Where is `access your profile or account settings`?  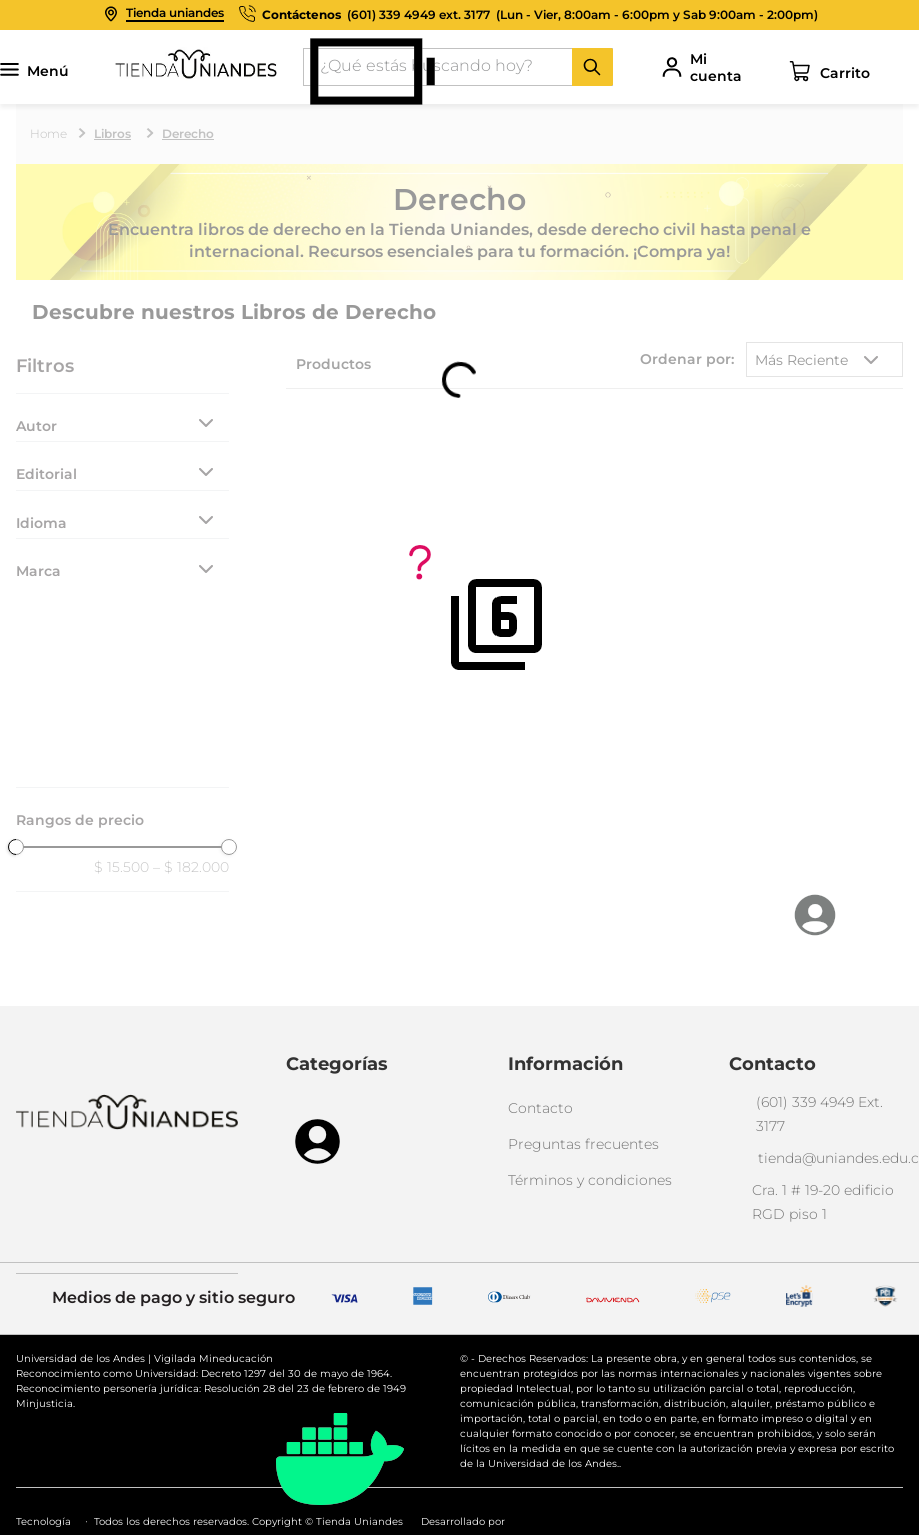
access your profile or account settings is located at coordinates (815, 915).